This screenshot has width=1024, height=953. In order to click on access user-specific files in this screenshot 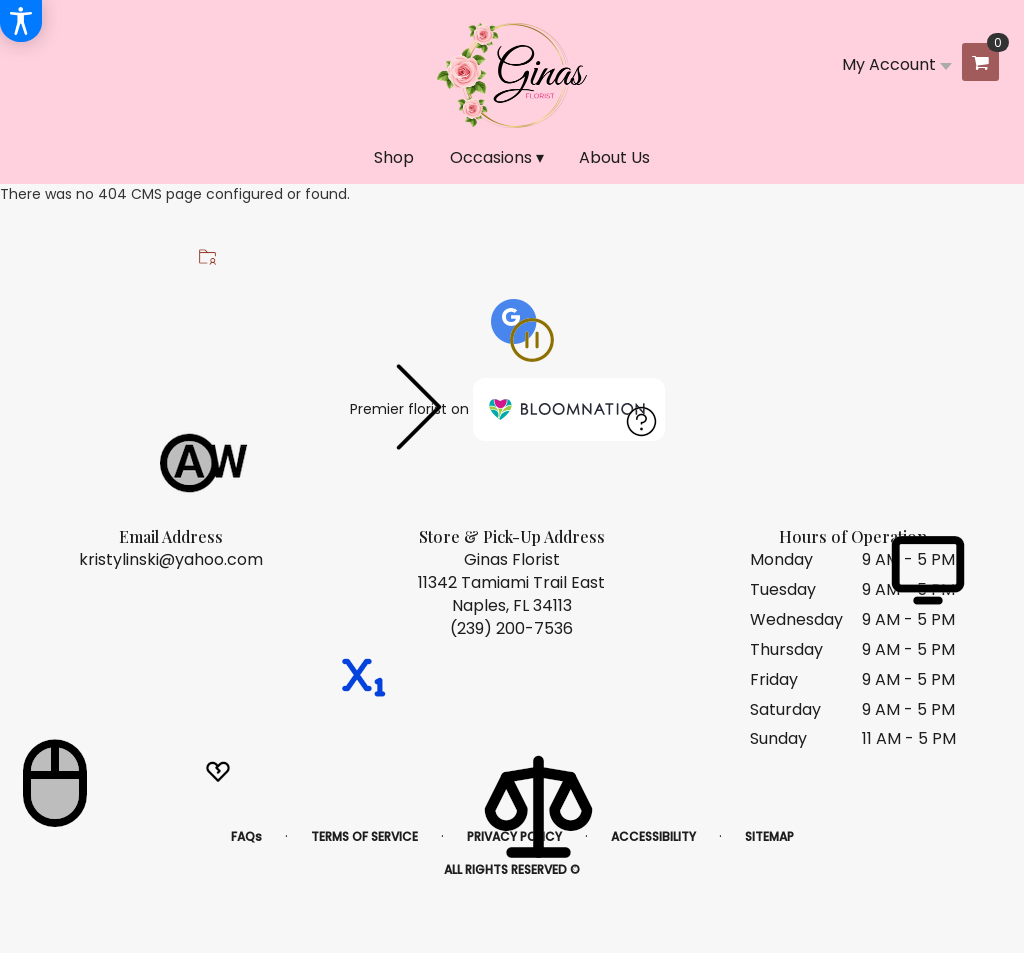, I will do `click(207, 256)`.